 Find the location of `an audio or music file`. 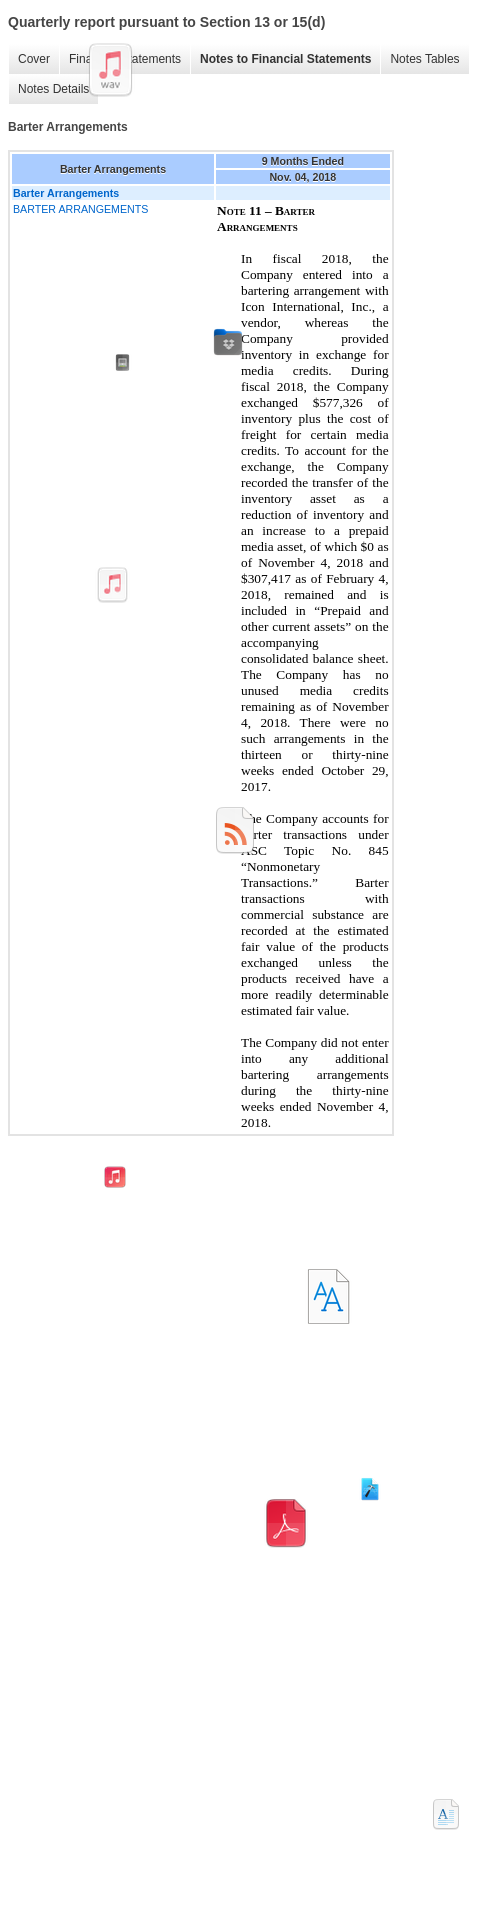

an audio or music file is located at coordinates (112, 584).